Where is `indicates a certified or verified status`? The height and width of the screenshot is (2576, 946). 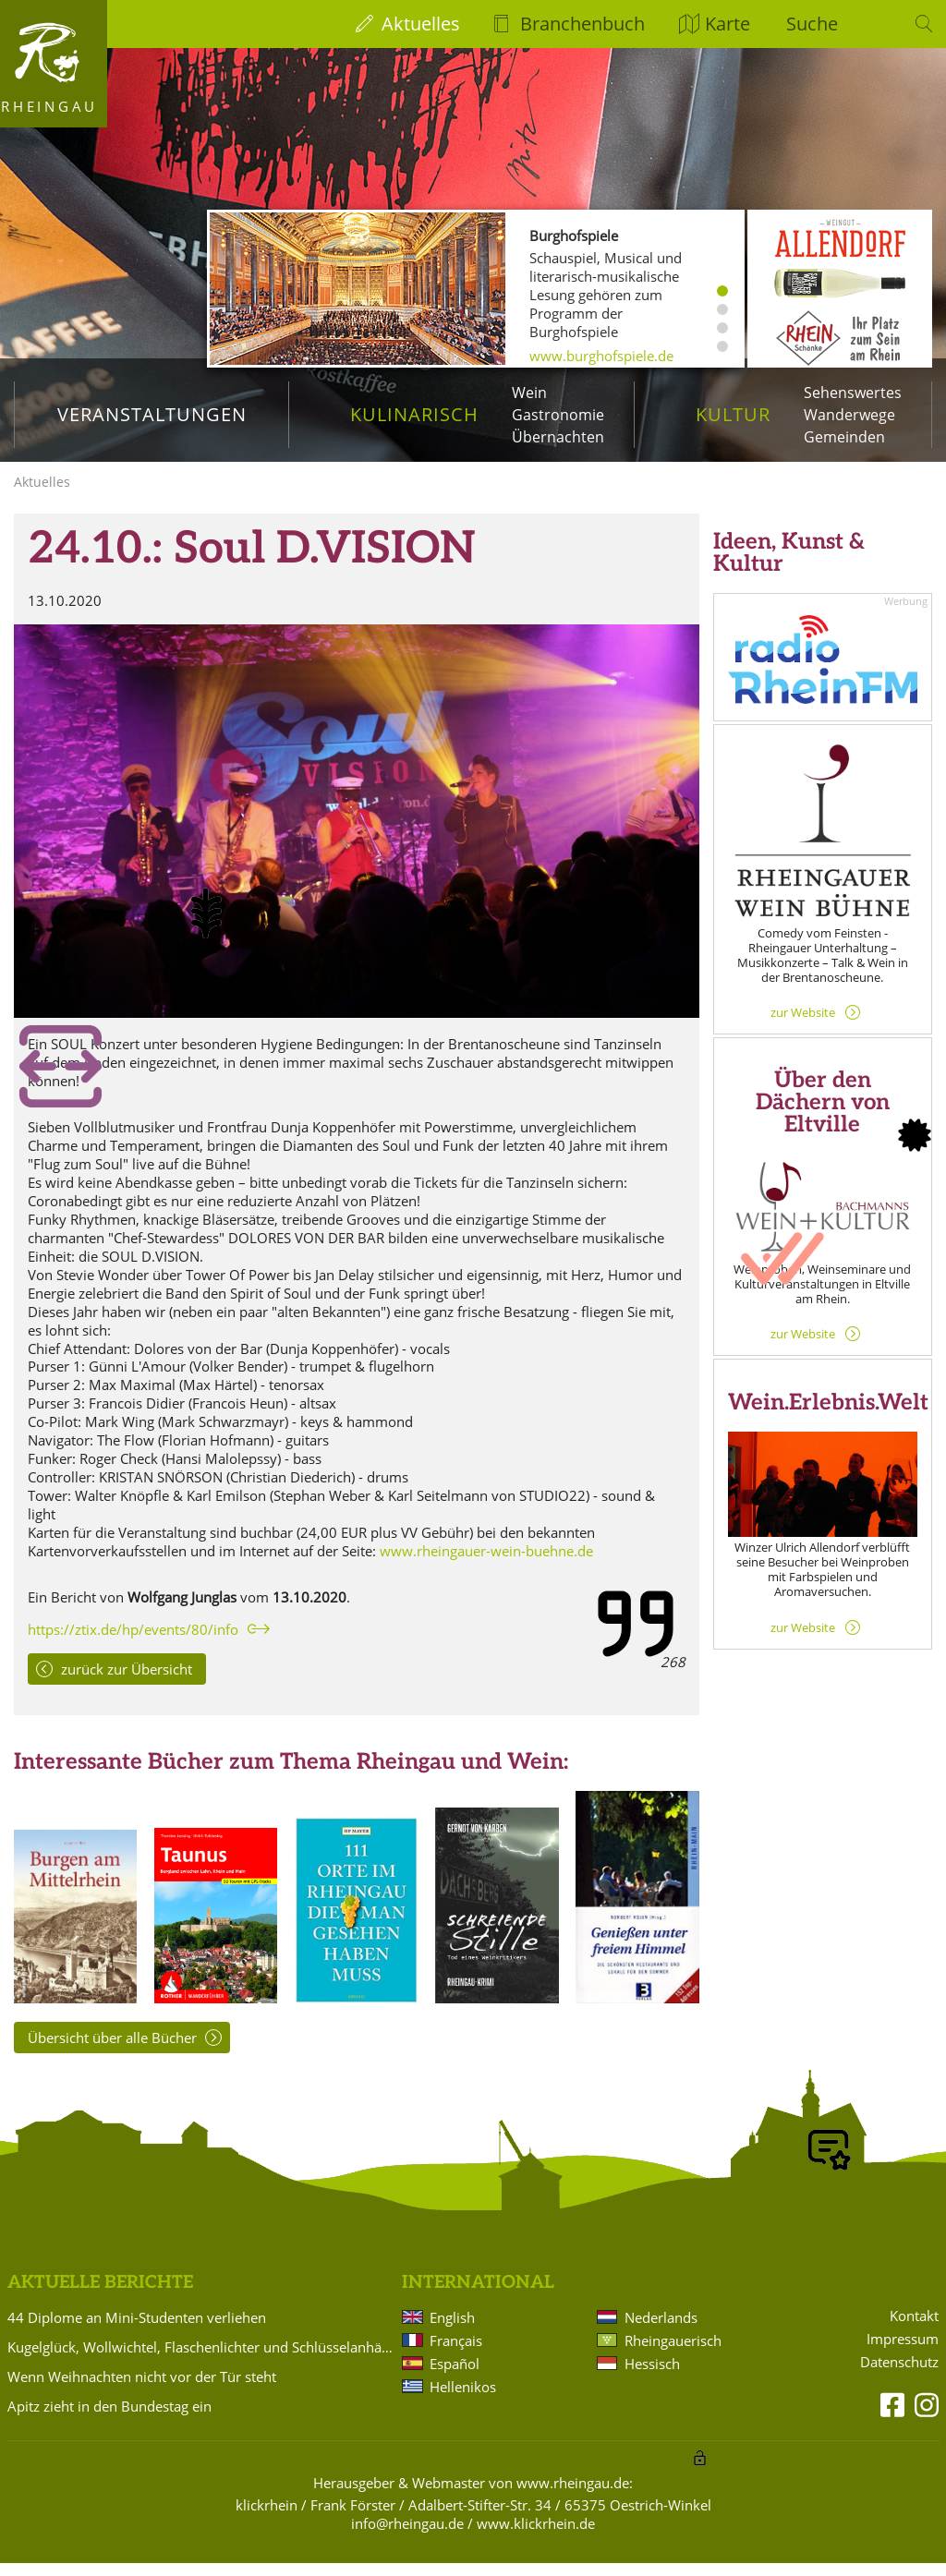 indicates a certified or verified status is located at coordinates (915, 1135).